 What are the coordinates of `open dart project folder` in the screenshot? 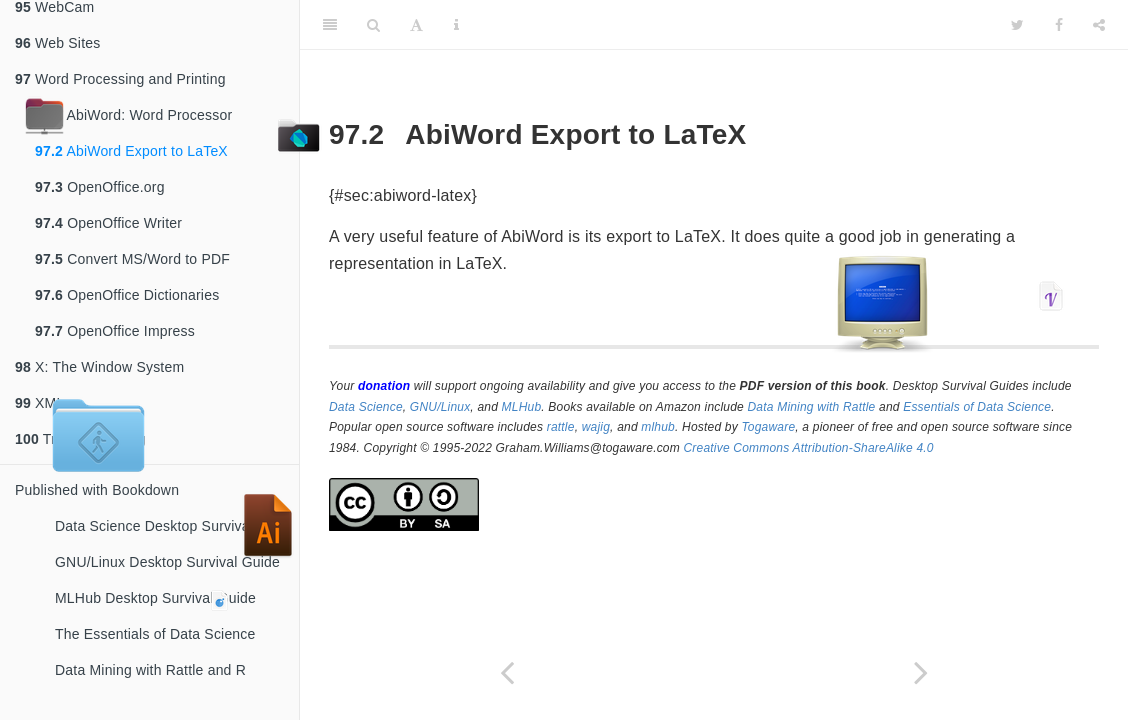 It's located at (298, 136).